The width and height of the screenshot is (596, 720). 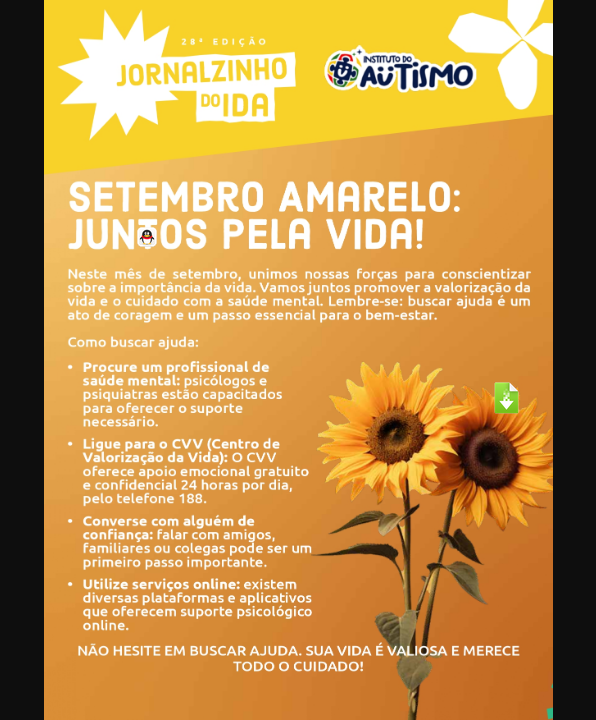 I want to click on file download in progress, so click(x=506, y=398).